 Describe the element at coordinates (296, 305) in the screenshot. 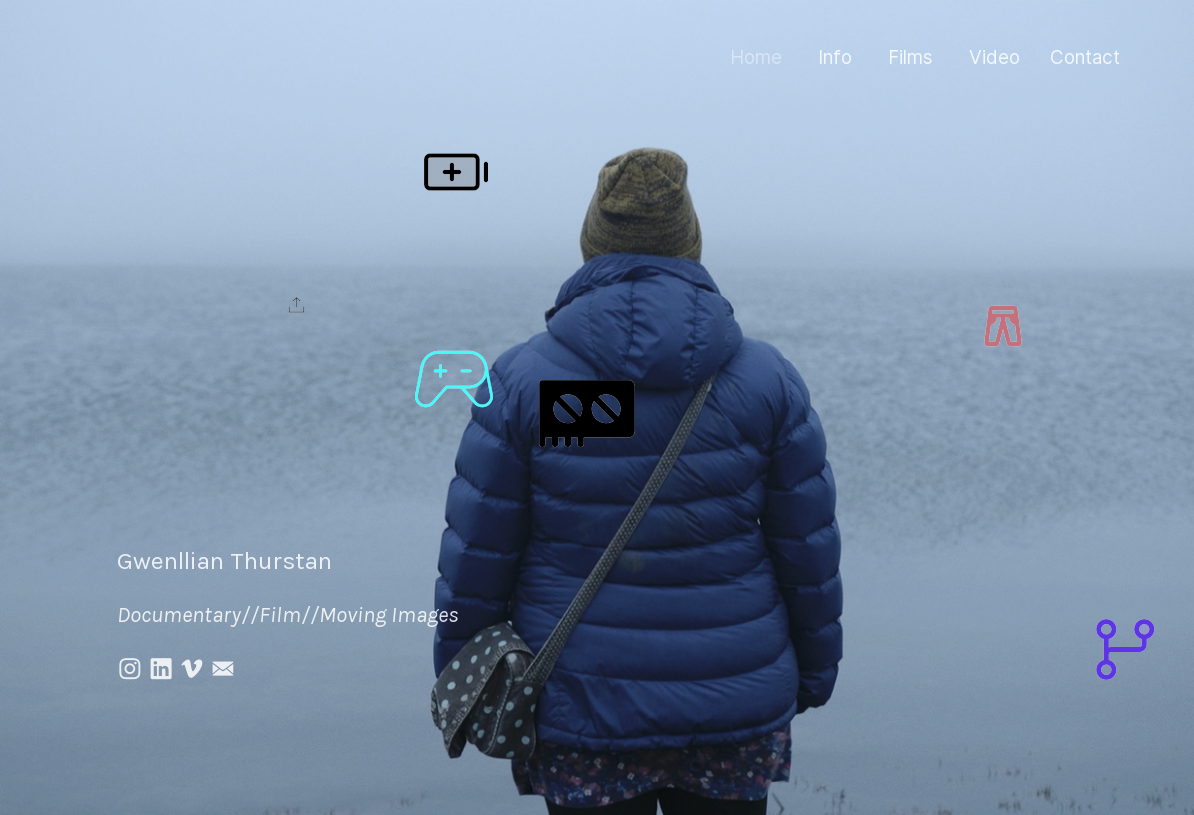

I see `upload a file or document` at that location.